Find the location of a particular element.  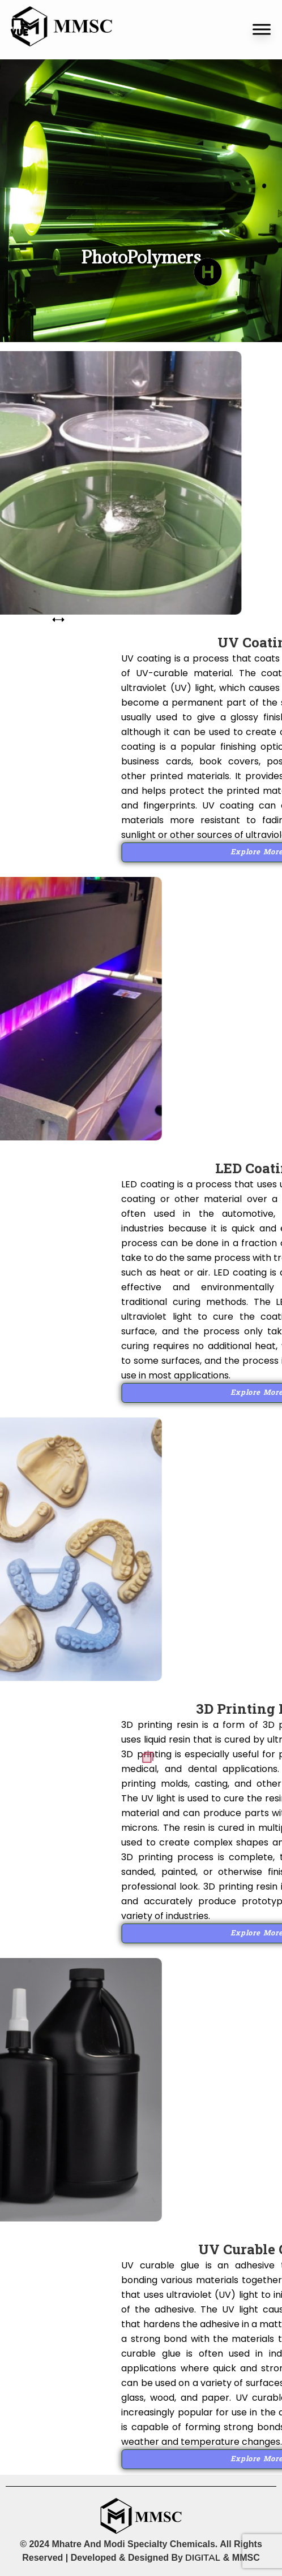

vue.js file type indicator is located at coordinates (20, 28).